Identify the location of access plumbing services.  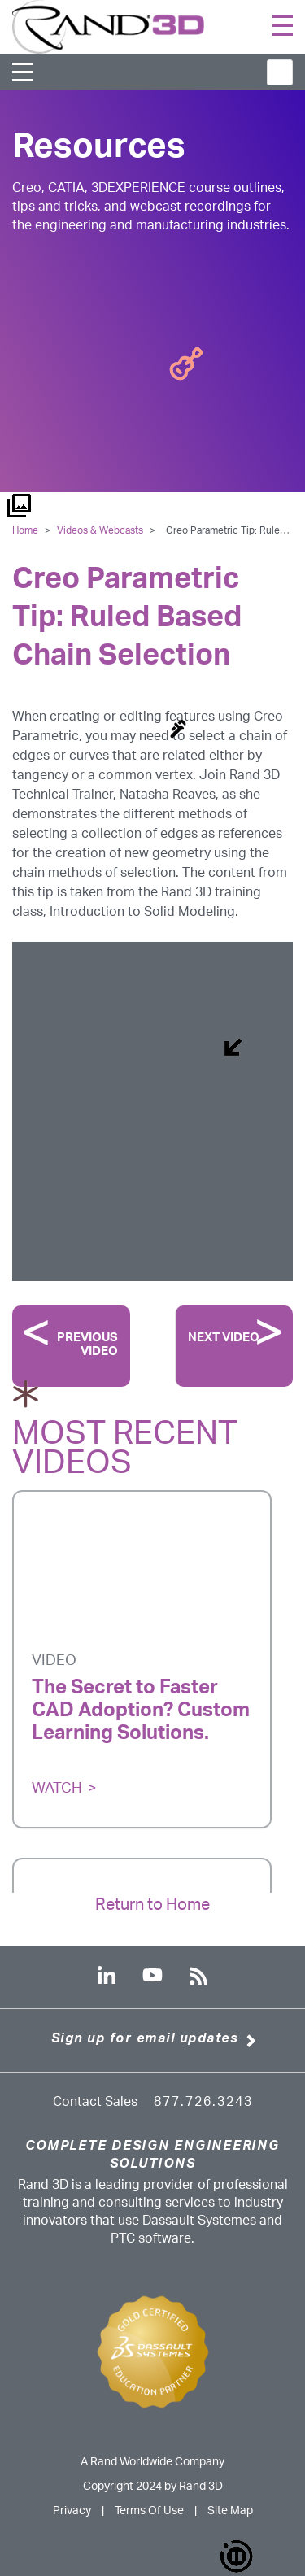
(178, 729).